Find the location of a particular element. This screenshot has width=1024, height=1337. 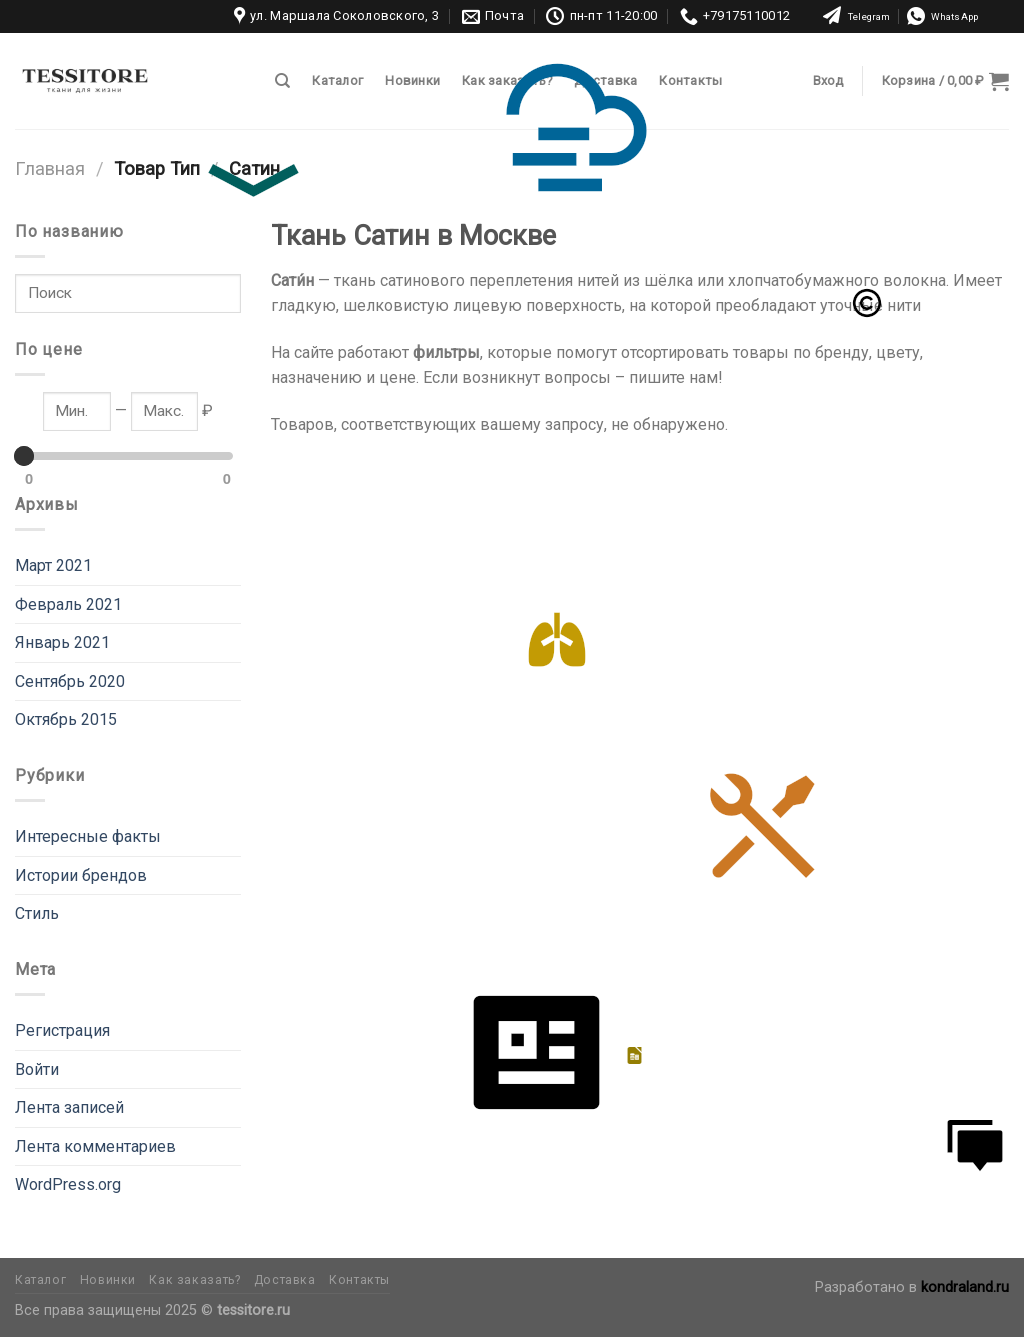

access settings and configuration options is located at coordinates (764, 827).